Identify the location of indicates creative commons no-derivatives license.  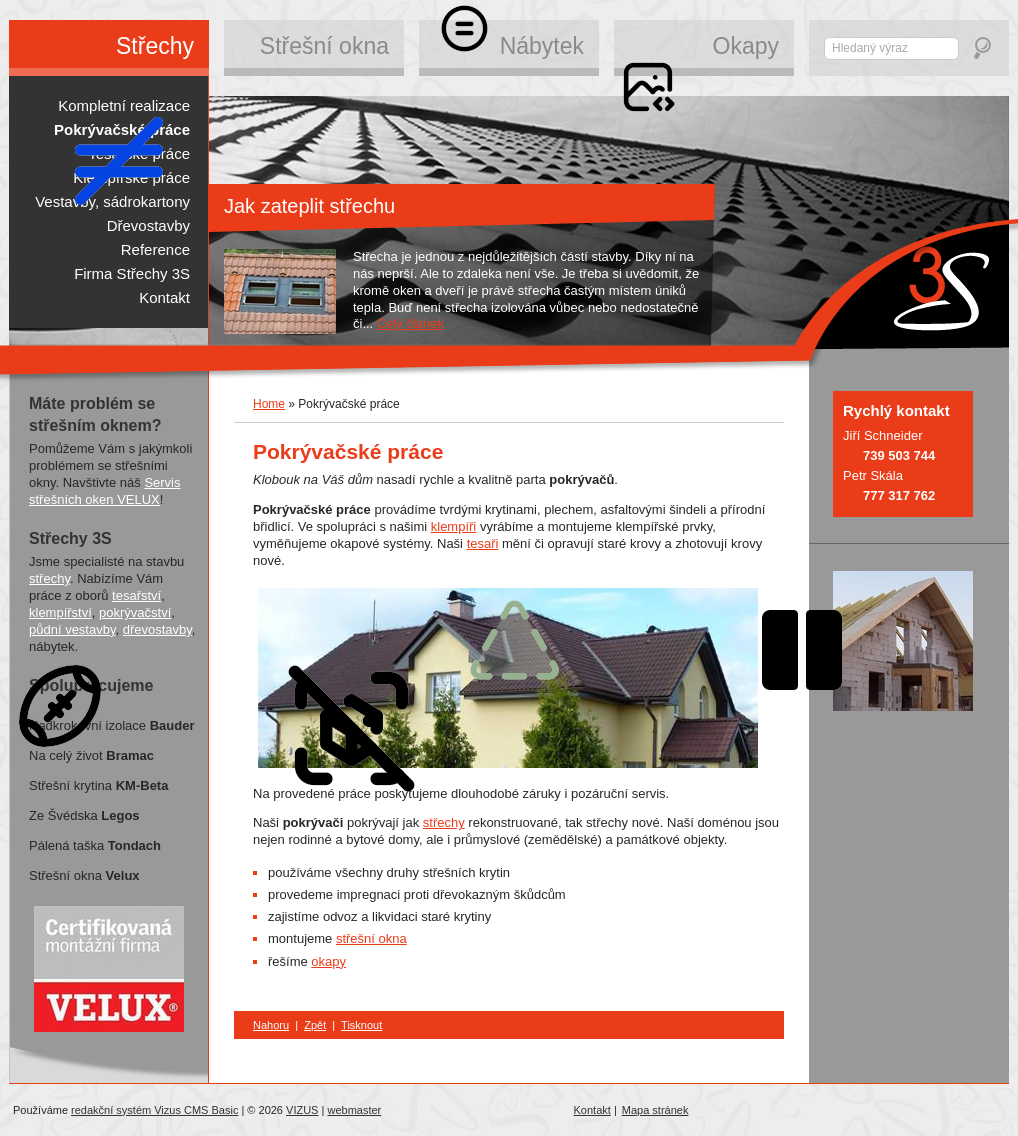
(464, 28).